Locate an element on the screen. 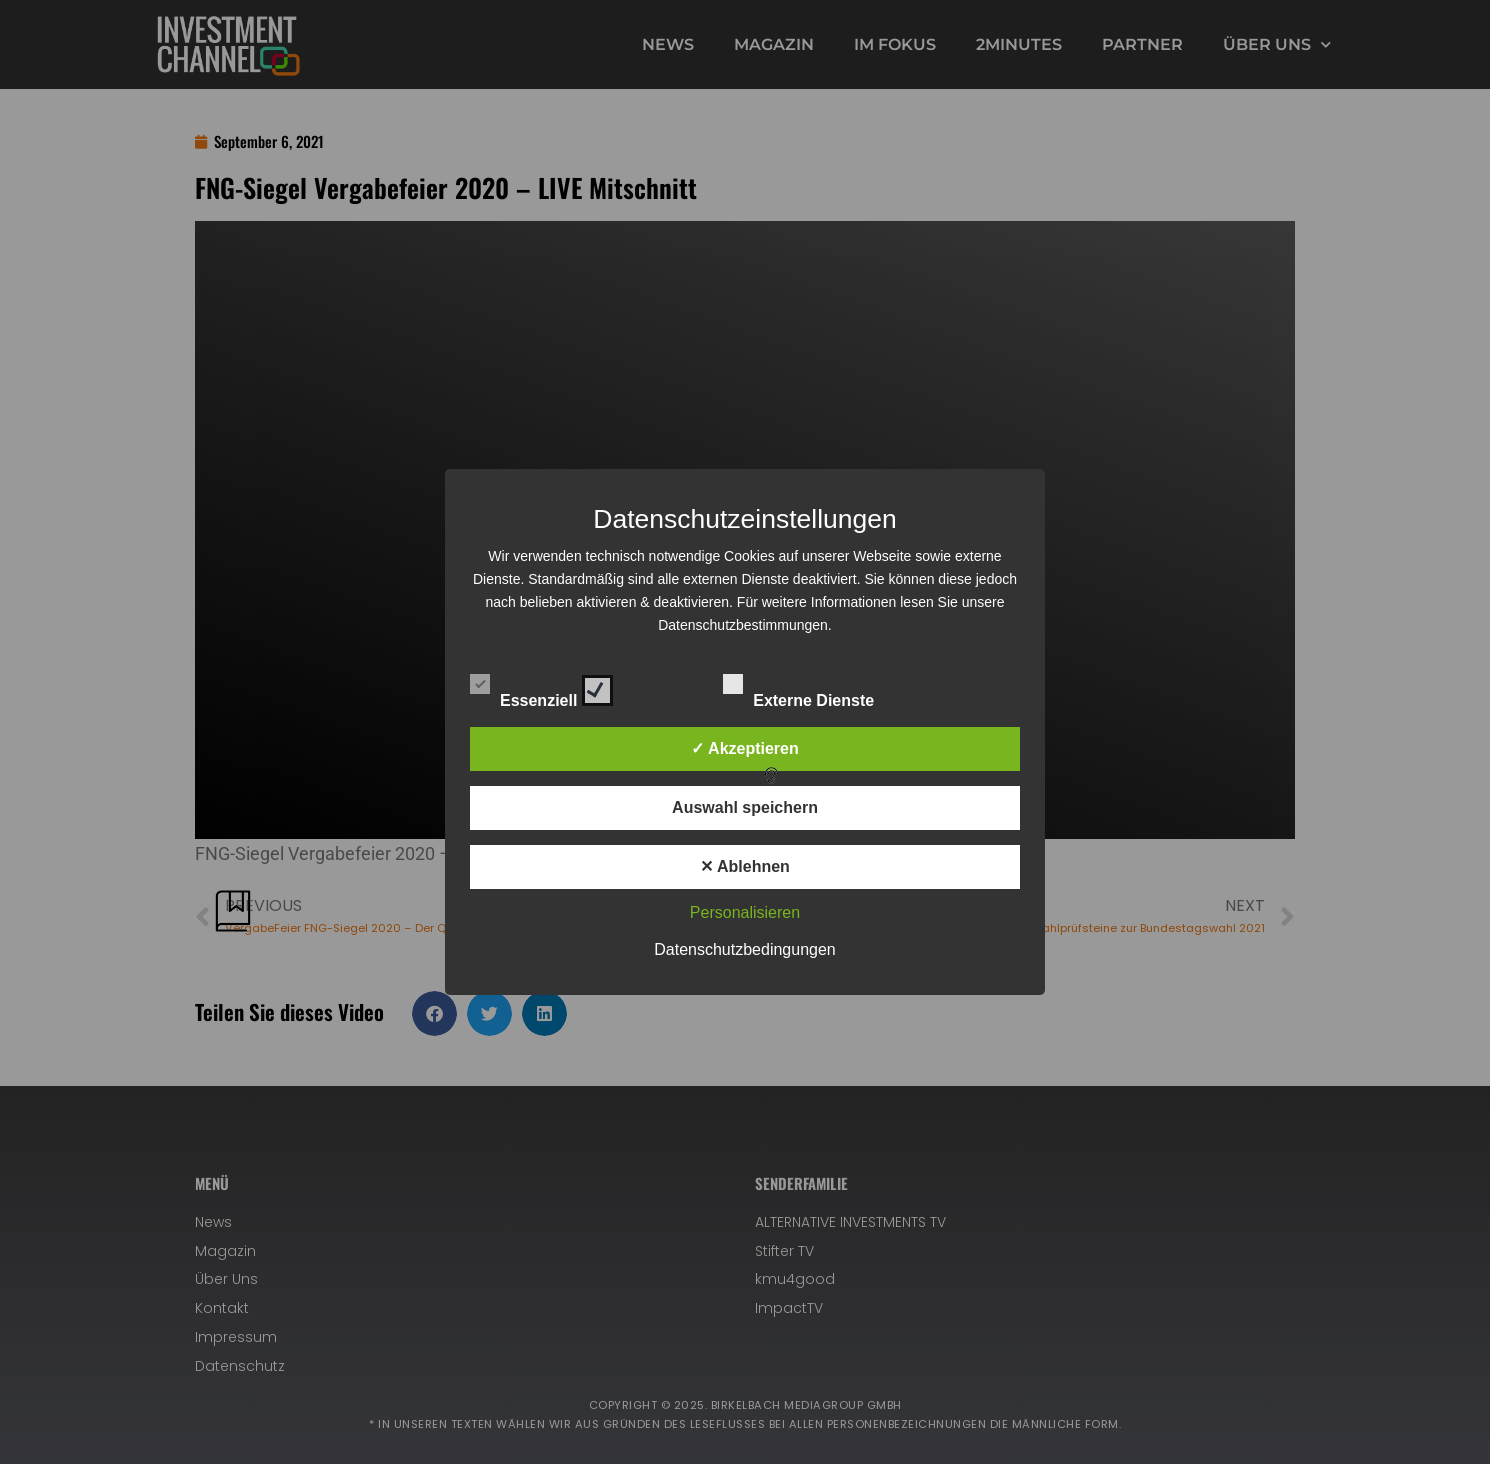 This screenshot has height=1464, width=1490. access your bookmarked reading material is located at coordinates (233, 911).